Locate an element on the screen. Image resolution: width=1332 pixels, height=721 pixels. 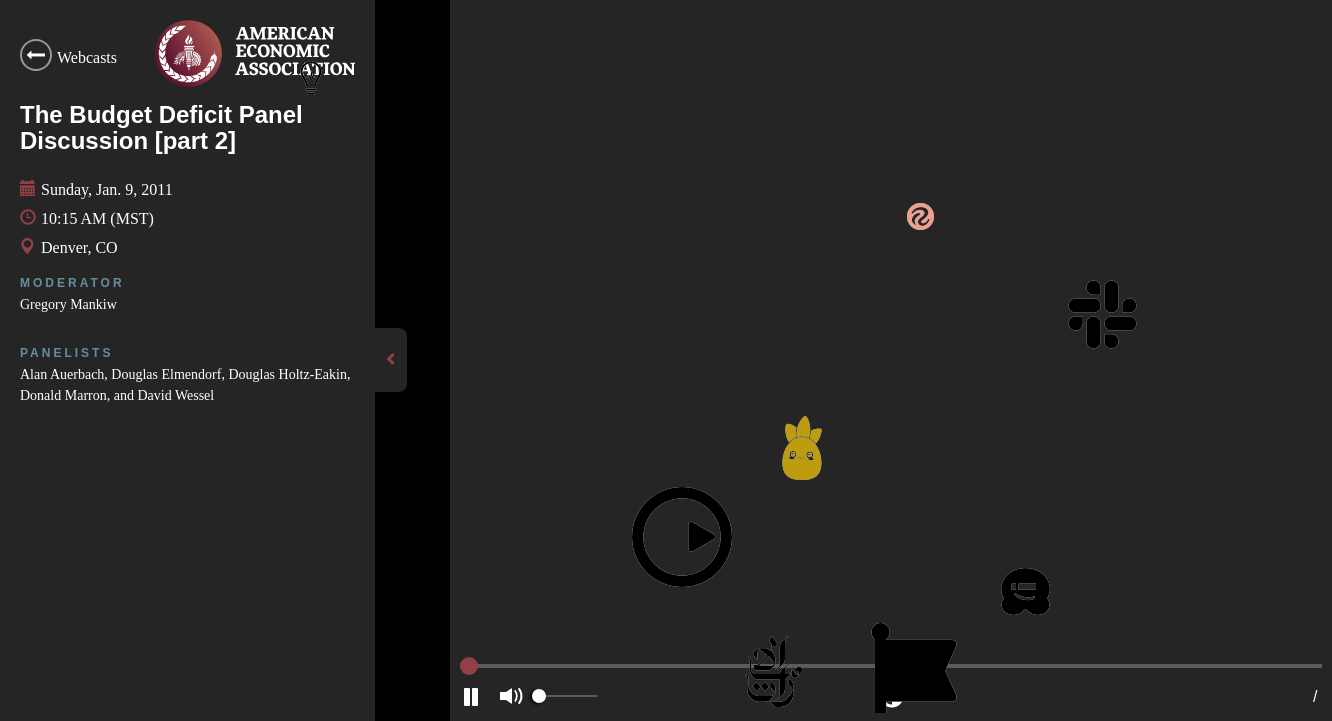
open Roboflow app or website is located at coordinates (920, 216).